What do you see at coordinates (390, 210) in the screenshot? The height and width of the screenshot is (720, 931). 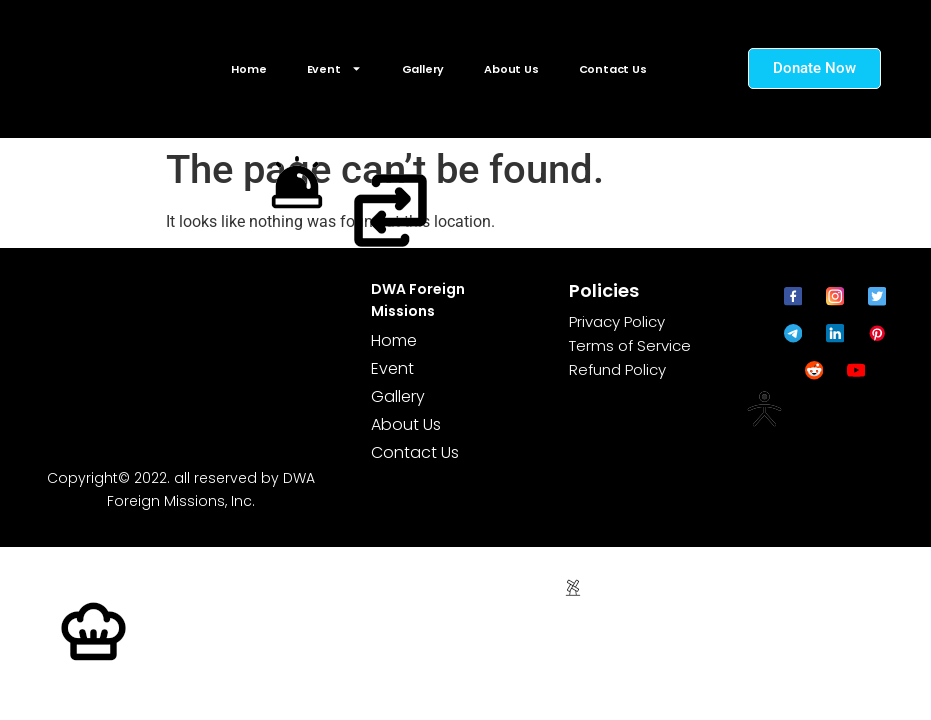 I see `swap or exchange items` at bounding box center [390, 210].